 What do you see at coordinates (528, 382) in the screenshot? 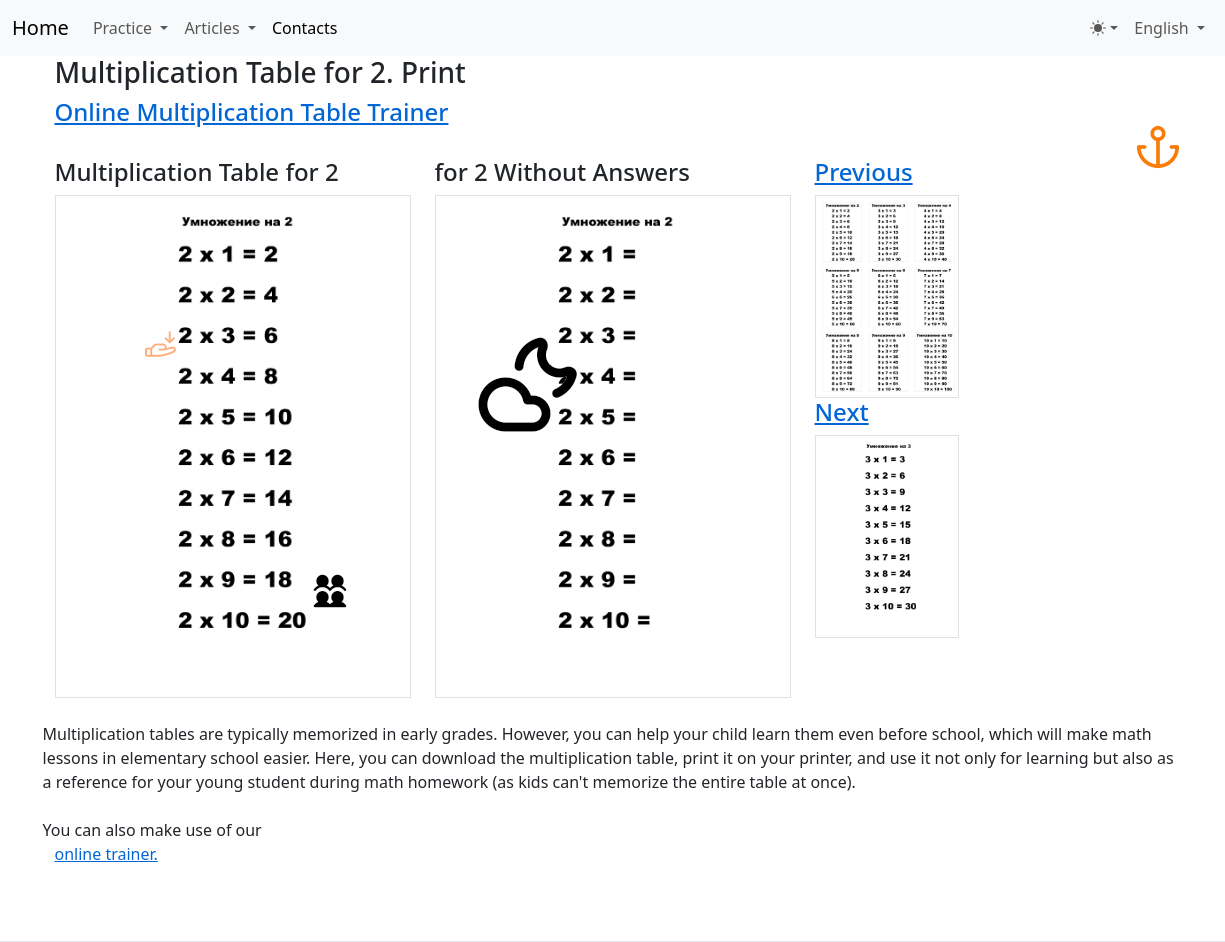
I see `indicates nighttime or evening weather conditions` at bounding box center [528, 382].